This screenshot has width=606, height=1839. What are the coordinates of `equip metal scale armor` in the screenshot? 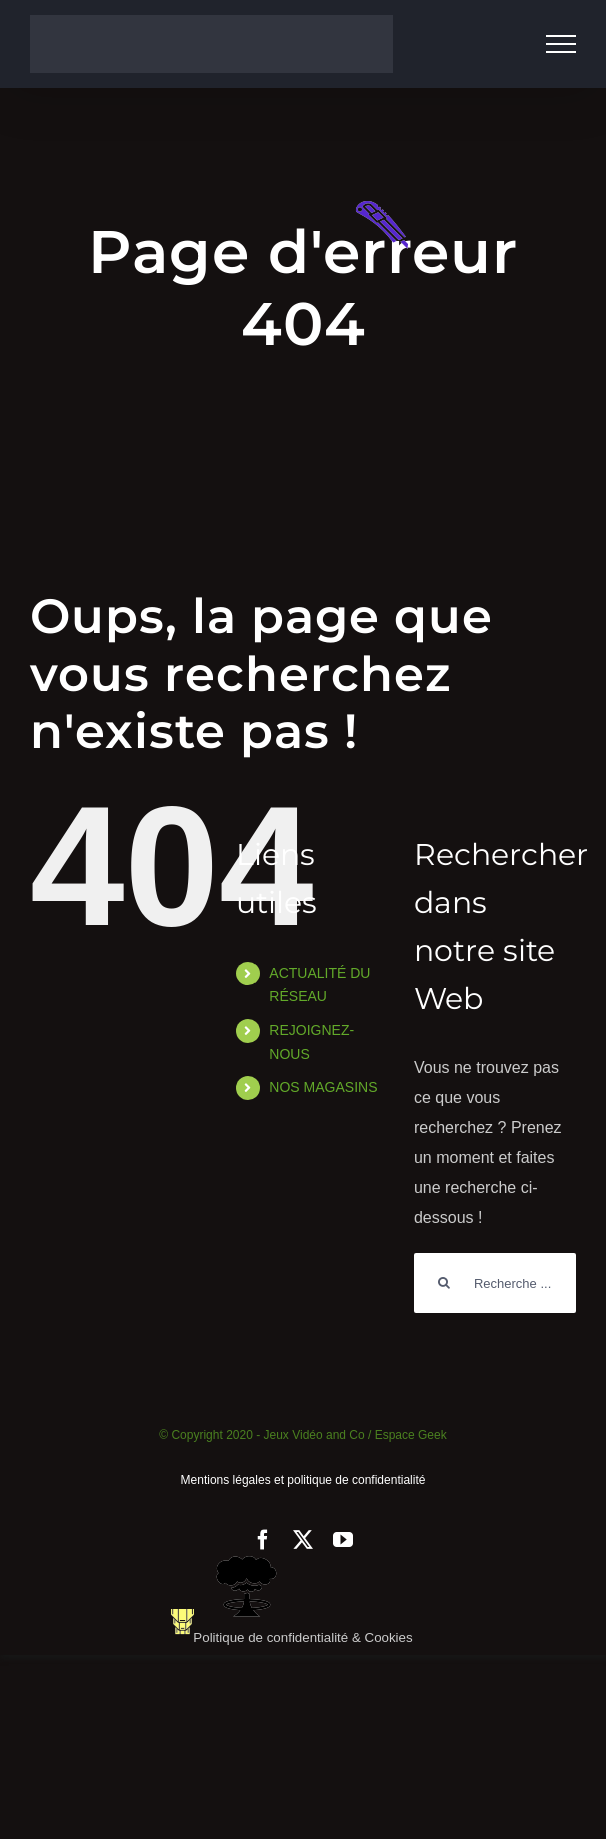 It's located at (182, 1621).